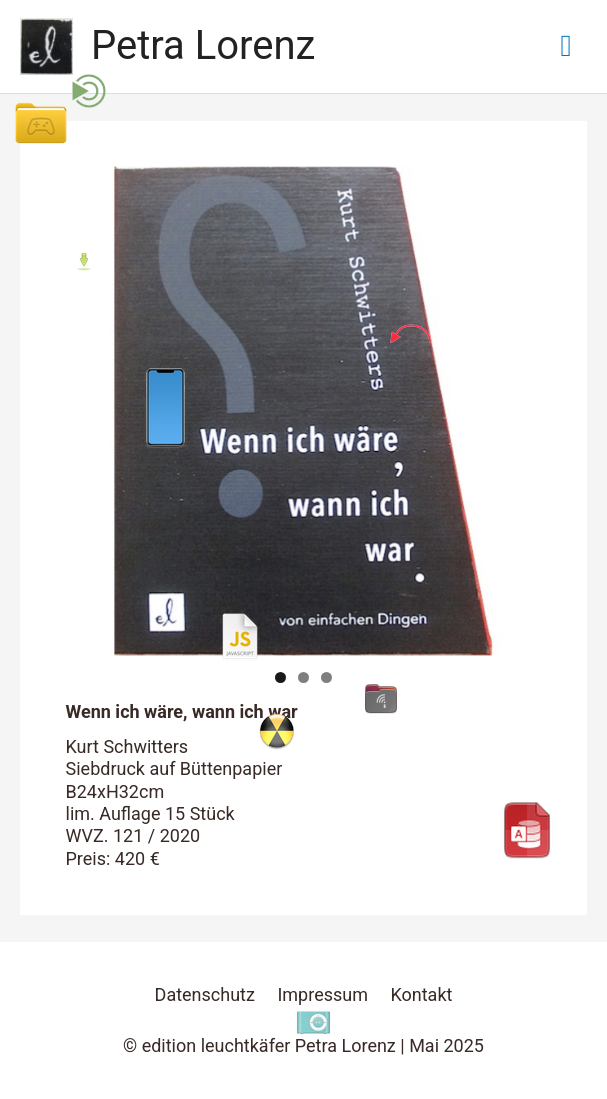 This screenshot has width=607, height=1099. Describe the element at coordinates (84, 260) in the screenshot. I see `save the current file or document` at that location.